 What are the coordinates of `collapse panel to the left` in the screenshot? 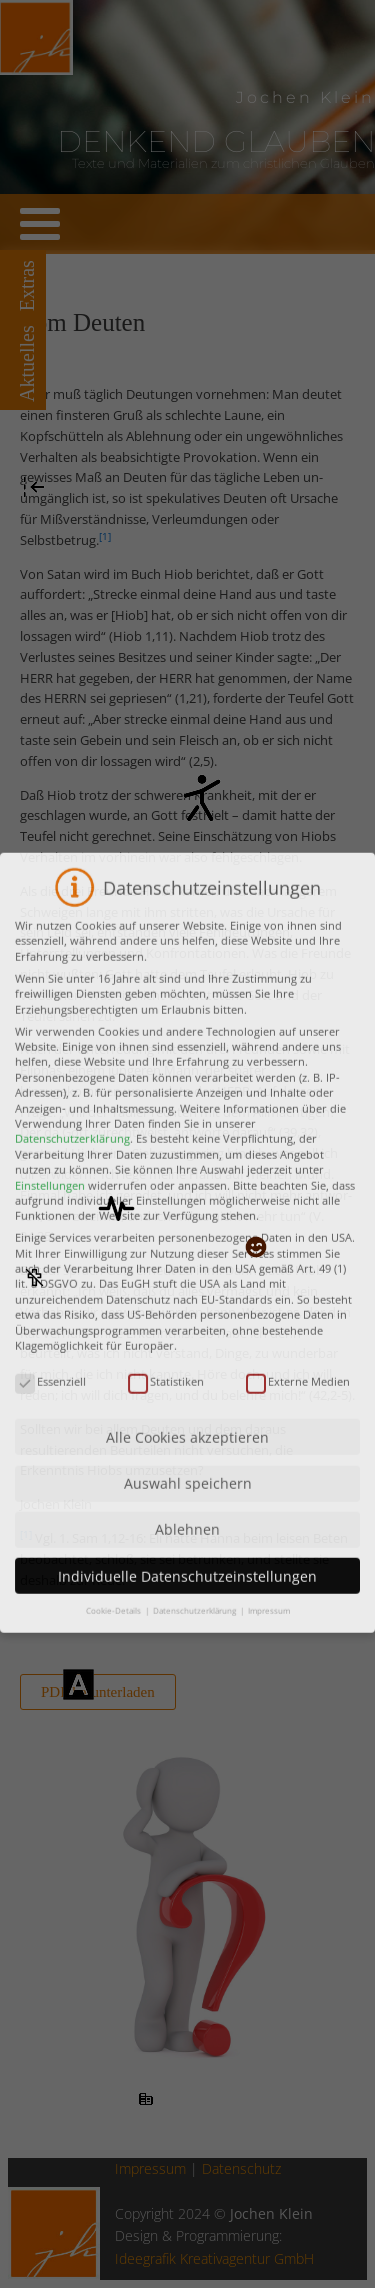 It's located at (34, 487).